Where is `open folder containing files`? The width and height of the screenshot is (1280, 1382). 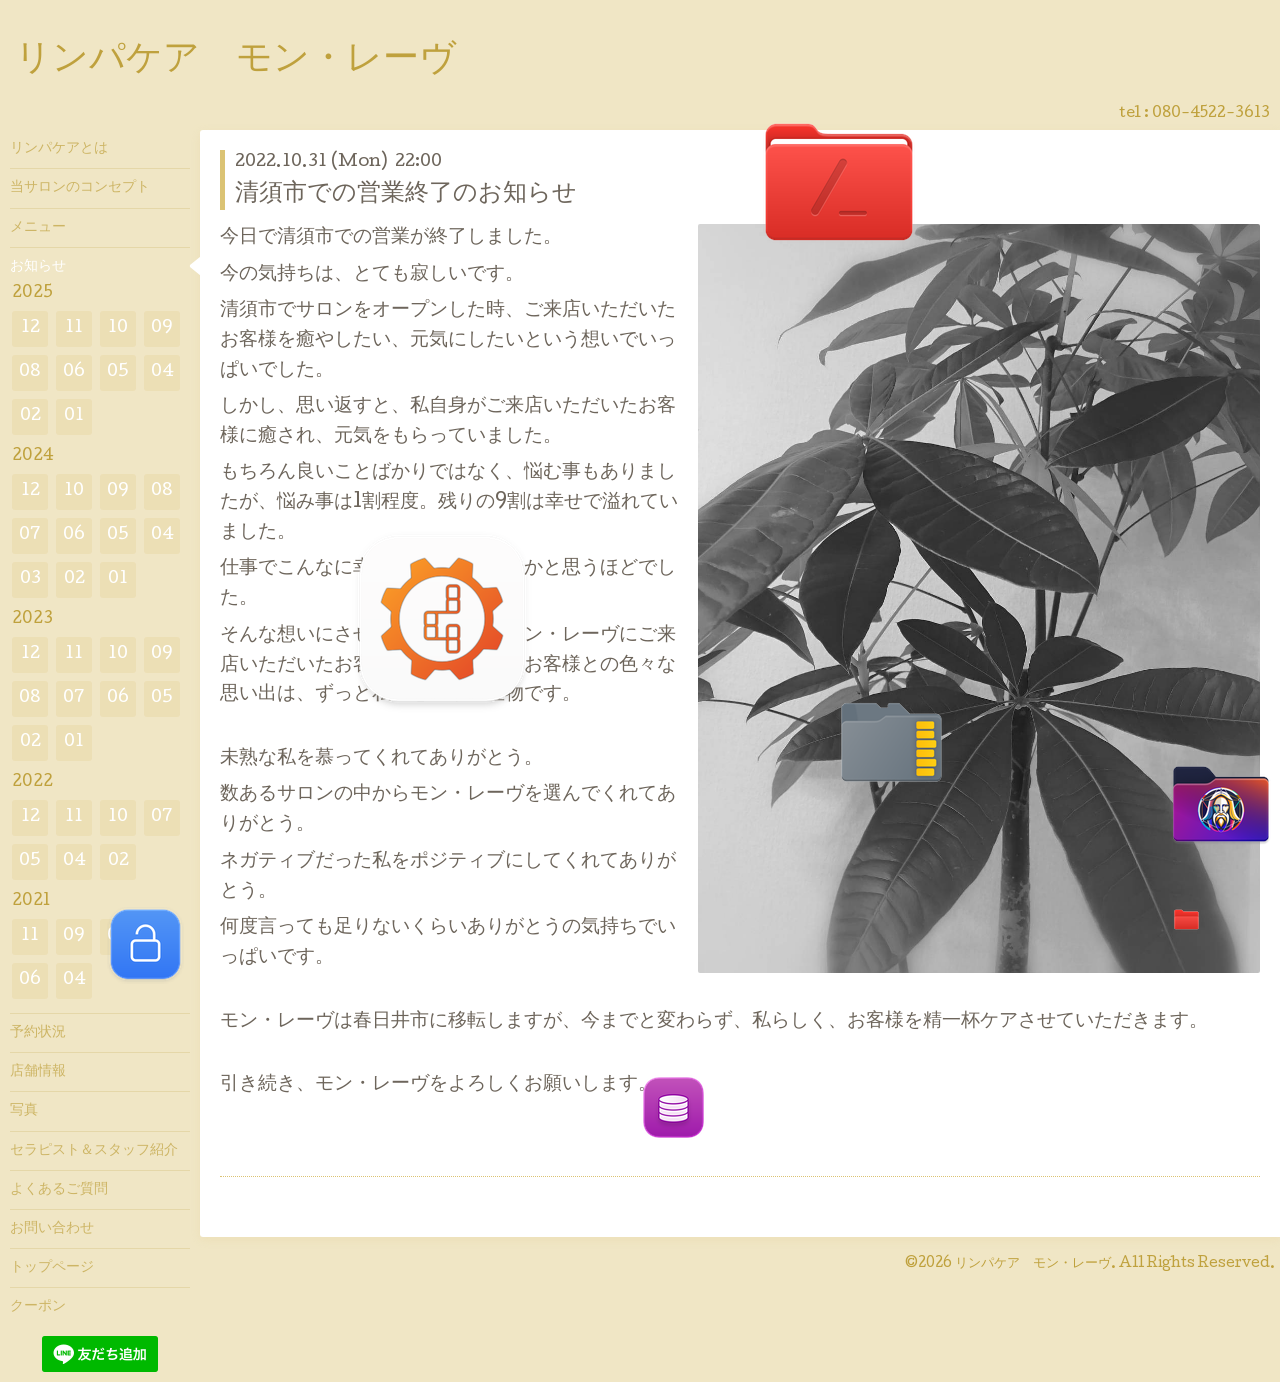
open folder containing files is located at coordinates (1186, 919).